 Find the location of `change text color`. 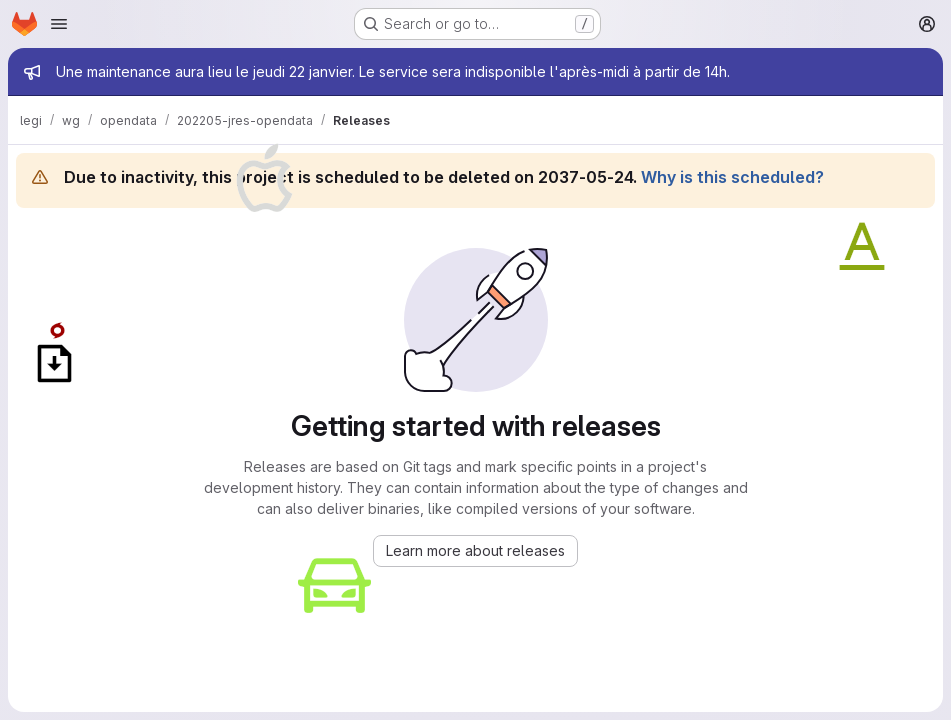

change text color is located at coordinates (862, 245).